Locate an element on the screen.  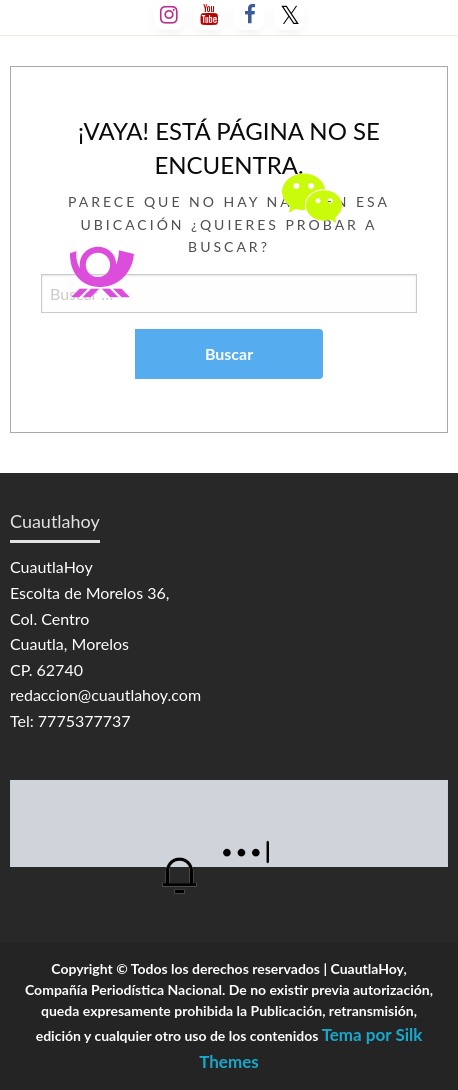
open WeChat messaging app is located at coordinates (312, 198).